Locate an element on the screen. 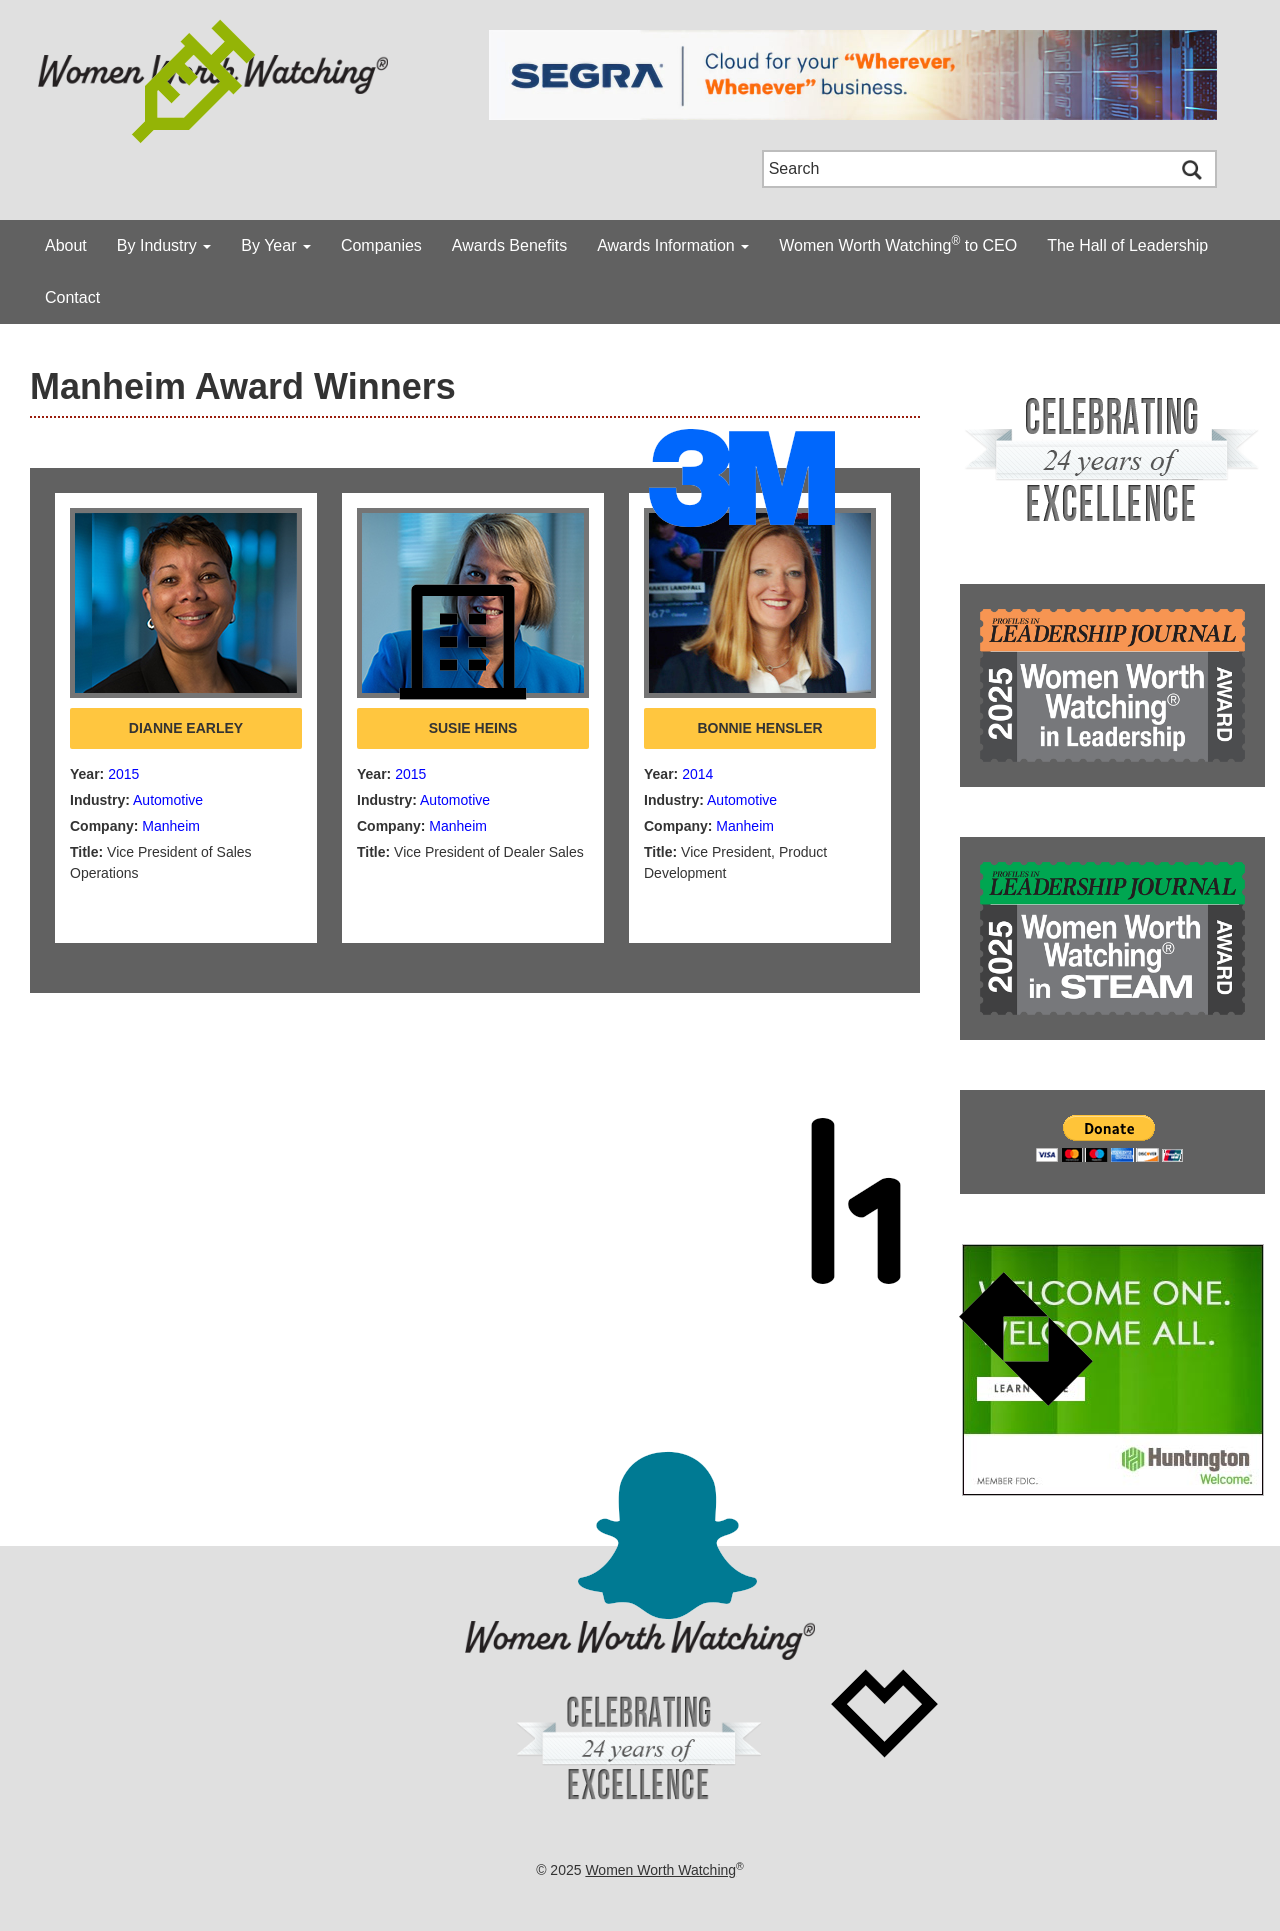 The image size is (1280, 1931). open Snapchat app is located at coordinates (667, 1535).